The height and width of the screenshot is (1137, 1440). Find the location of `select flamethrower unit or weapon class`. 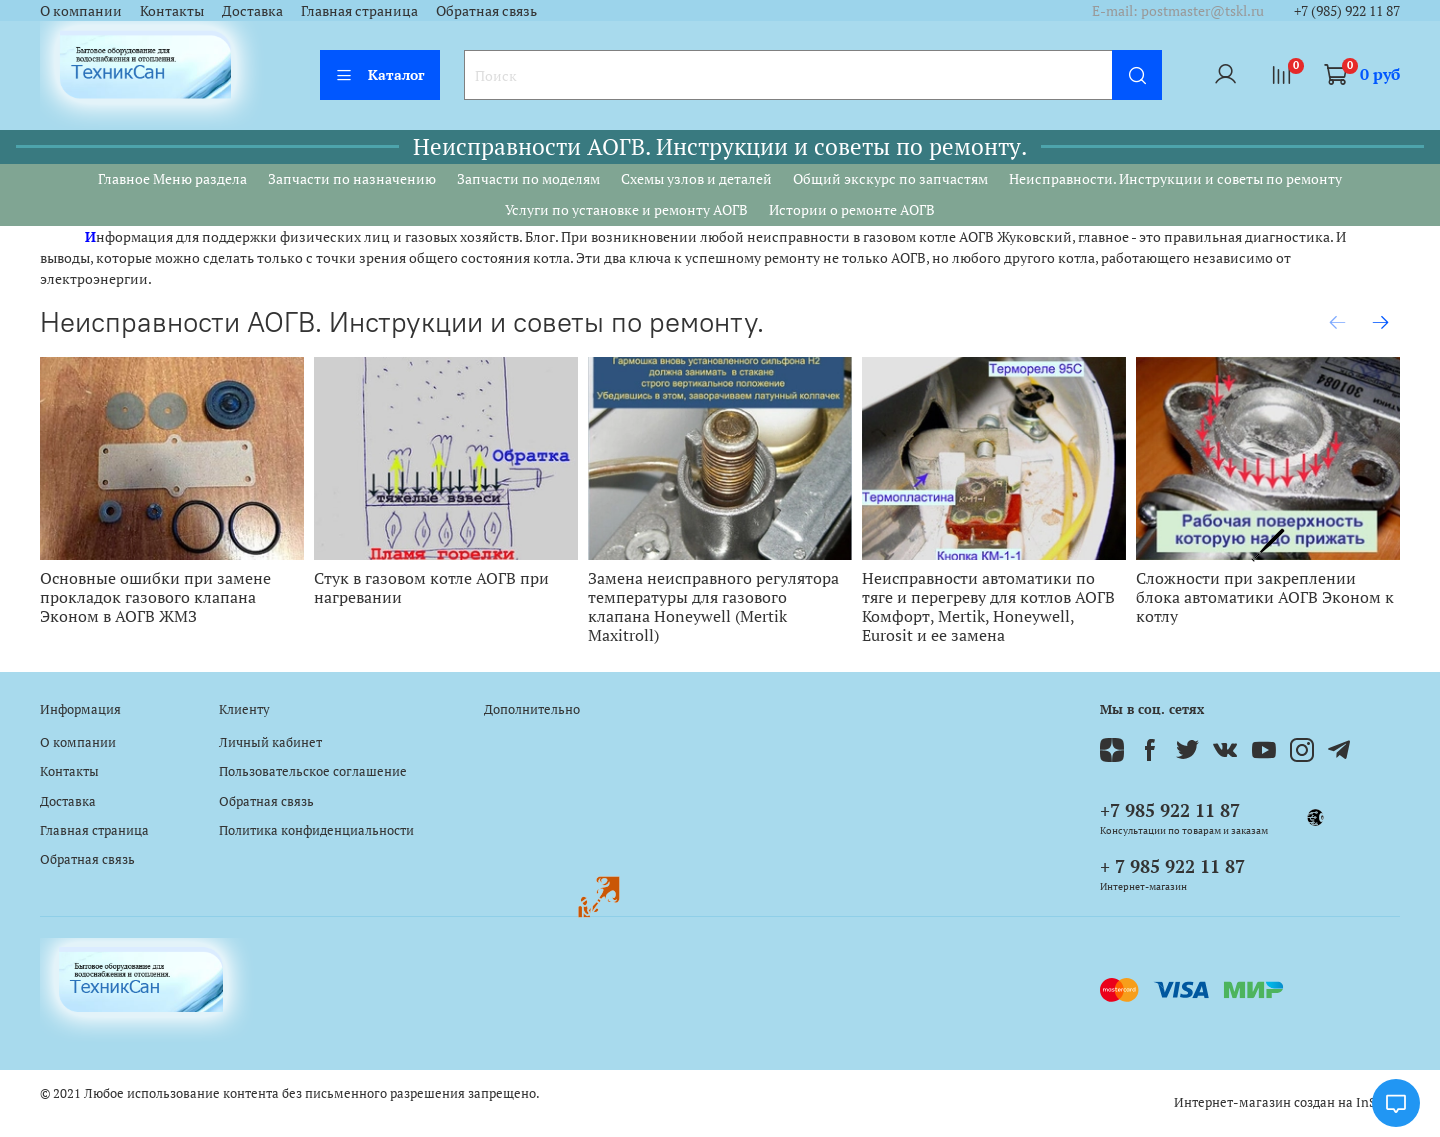

select flamethrower unit or weapon class is located at coordinates (599, 897).